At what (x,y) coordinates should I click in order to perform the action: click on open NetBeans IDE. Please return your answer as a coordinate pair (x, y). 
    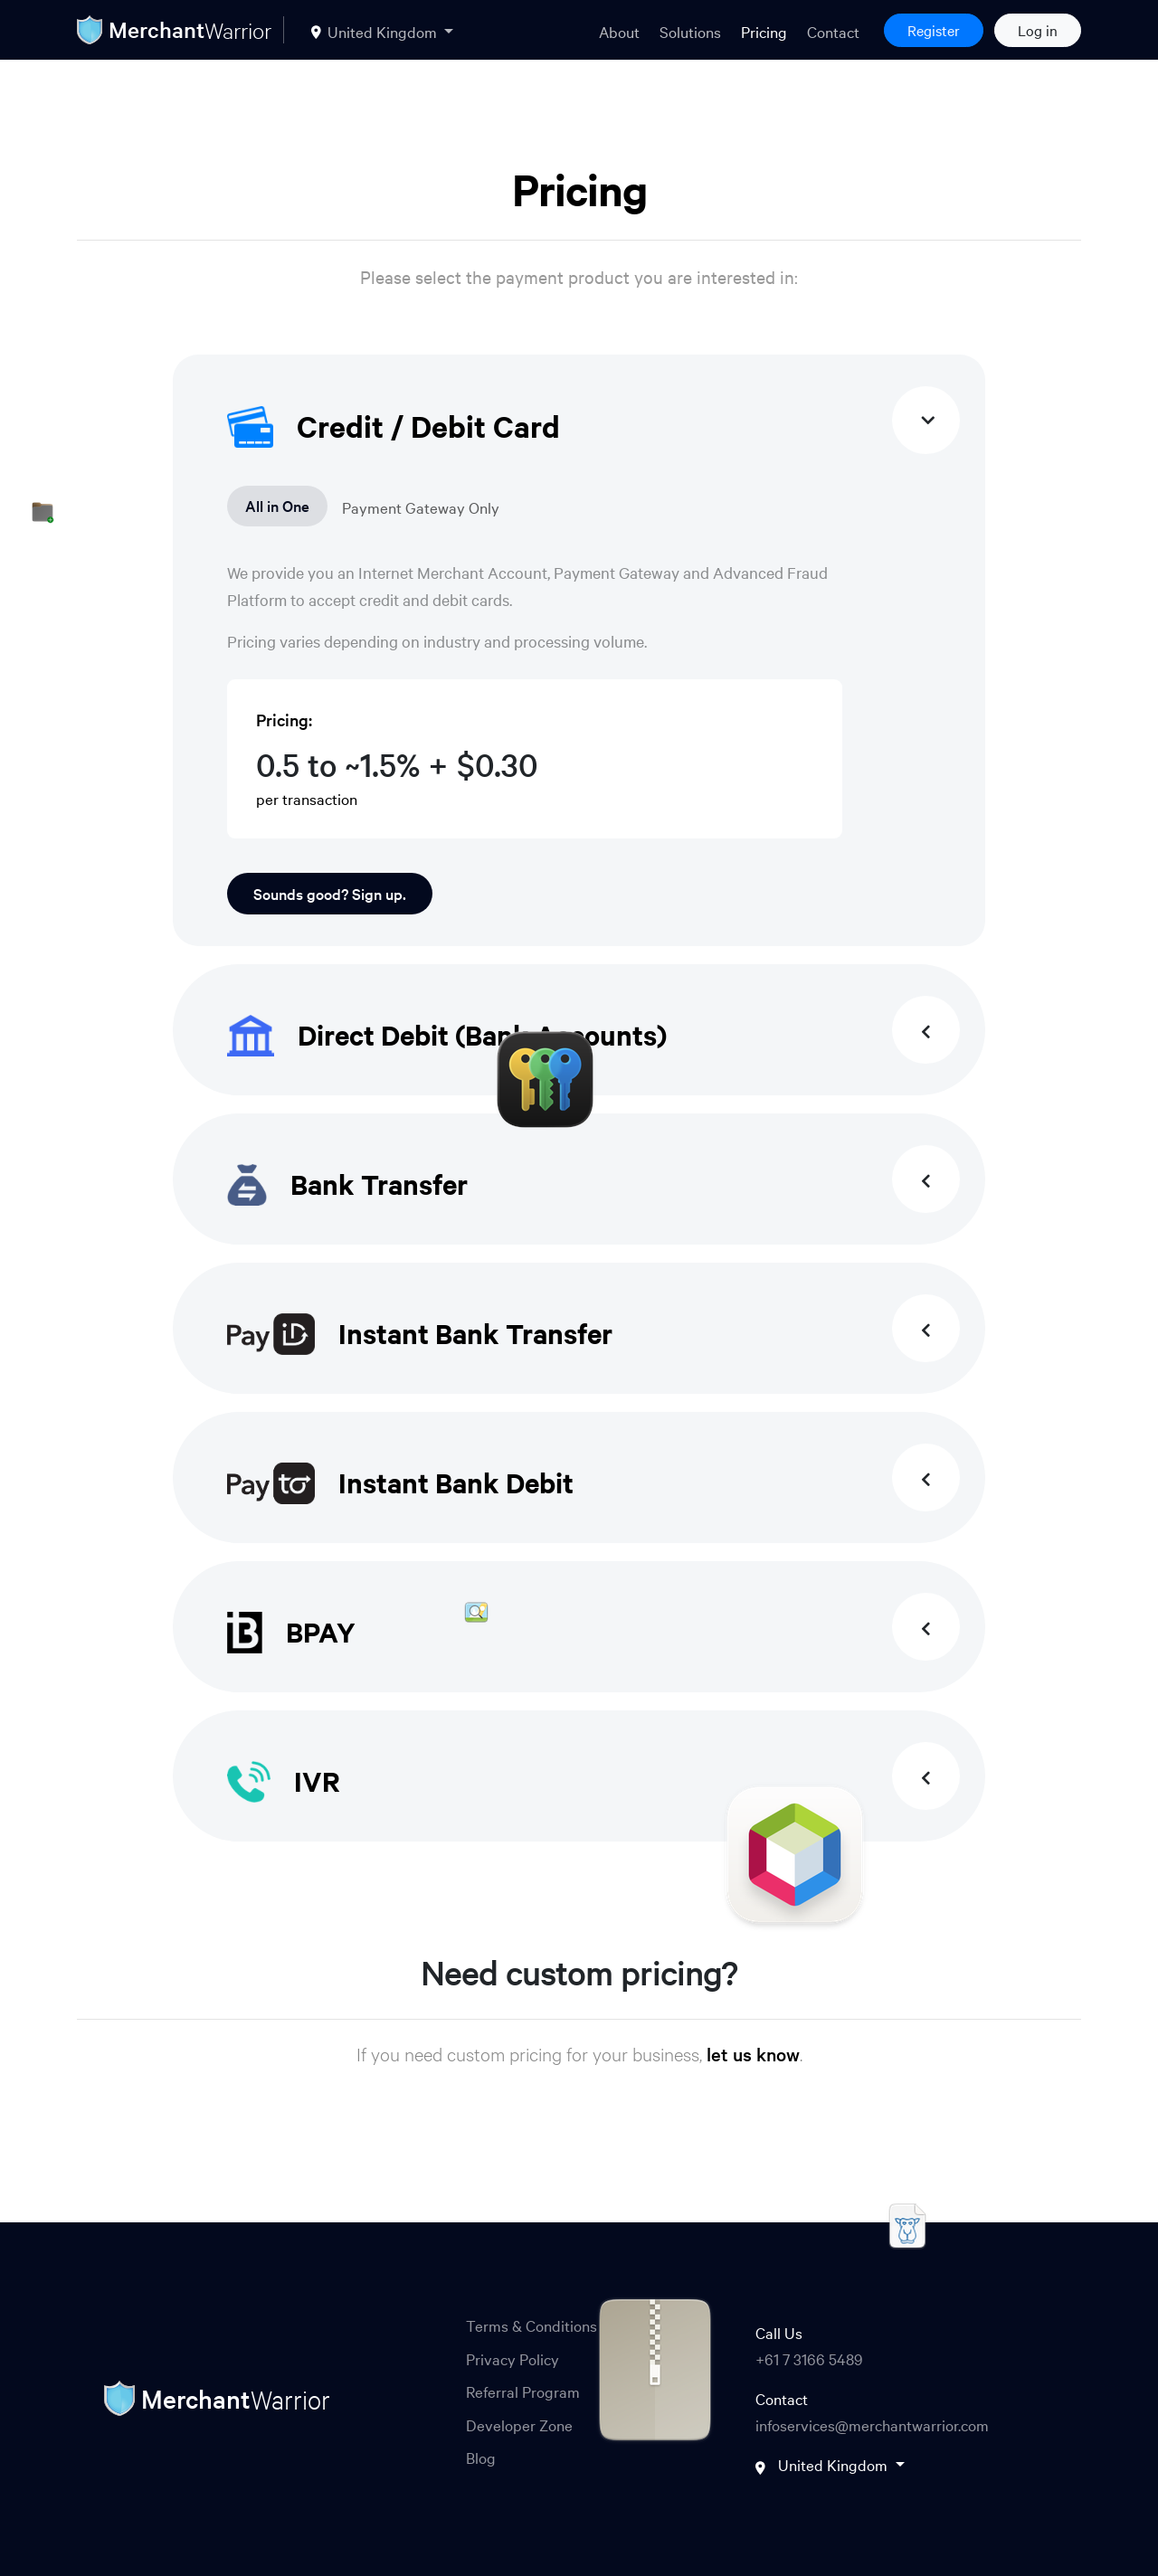
    Looking at the image, I should click on (794, 1854).